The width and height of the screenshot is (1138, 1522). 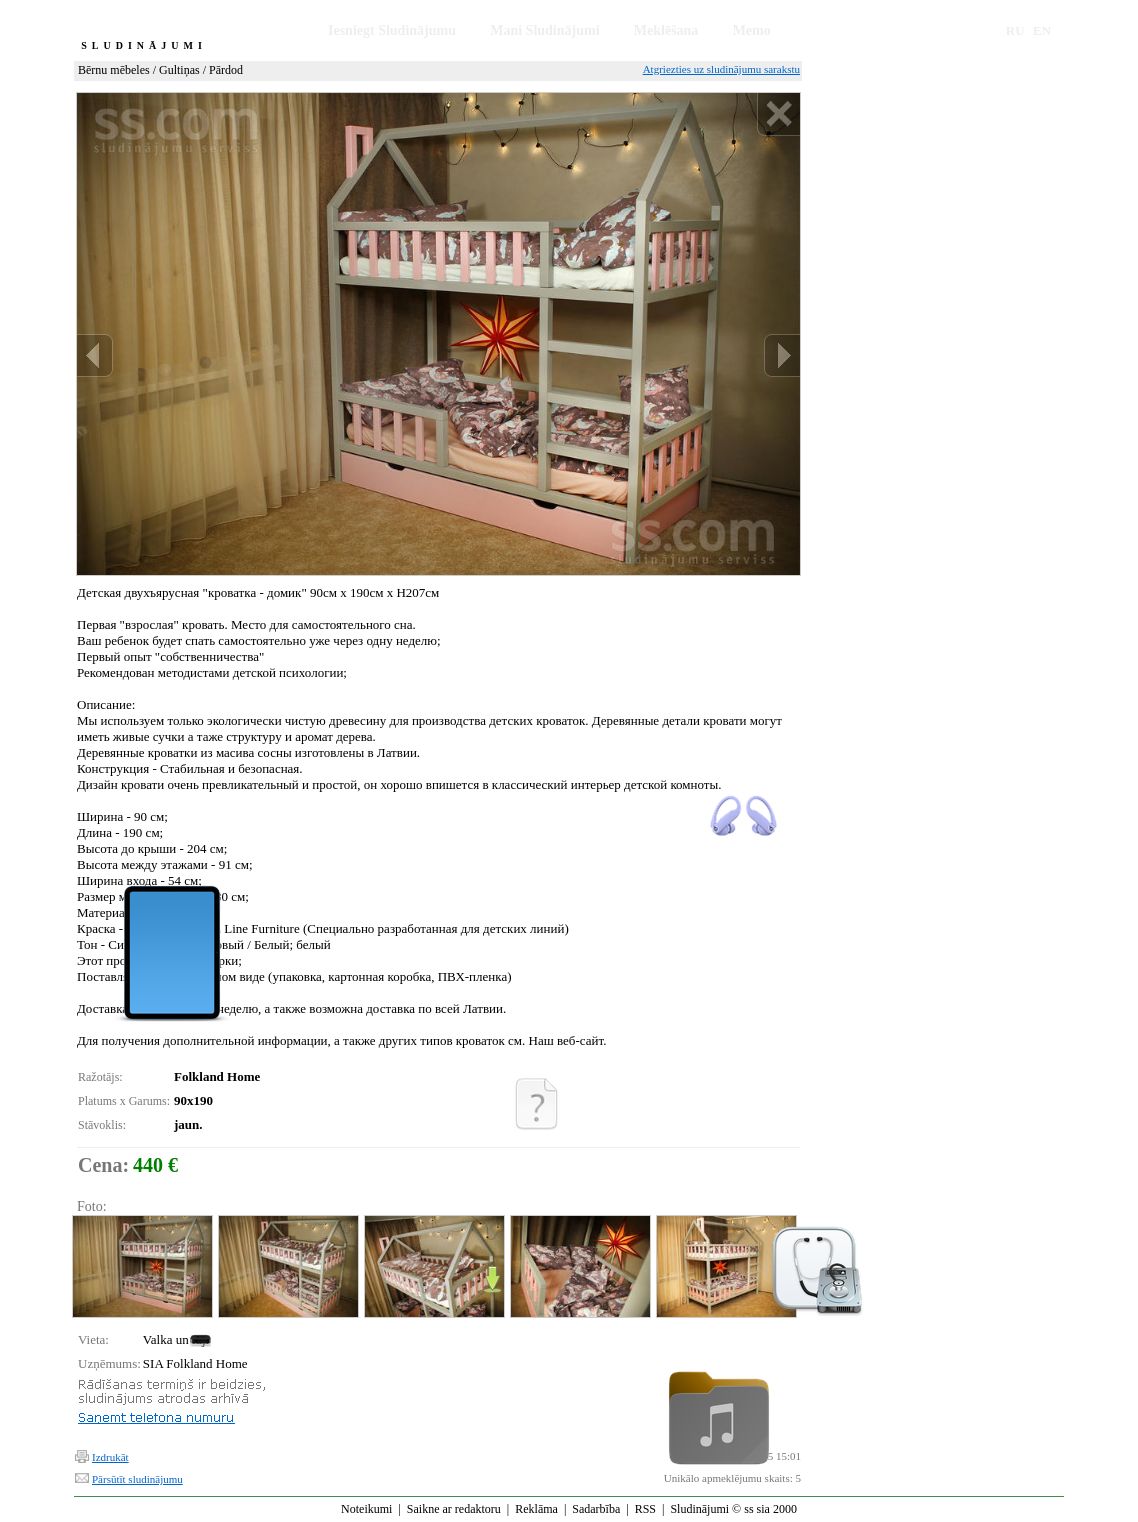 What do you see at coordinates (536, 1103) in the screenshot?
I see `unrecognized file type` at bounding box center [536, 1103].